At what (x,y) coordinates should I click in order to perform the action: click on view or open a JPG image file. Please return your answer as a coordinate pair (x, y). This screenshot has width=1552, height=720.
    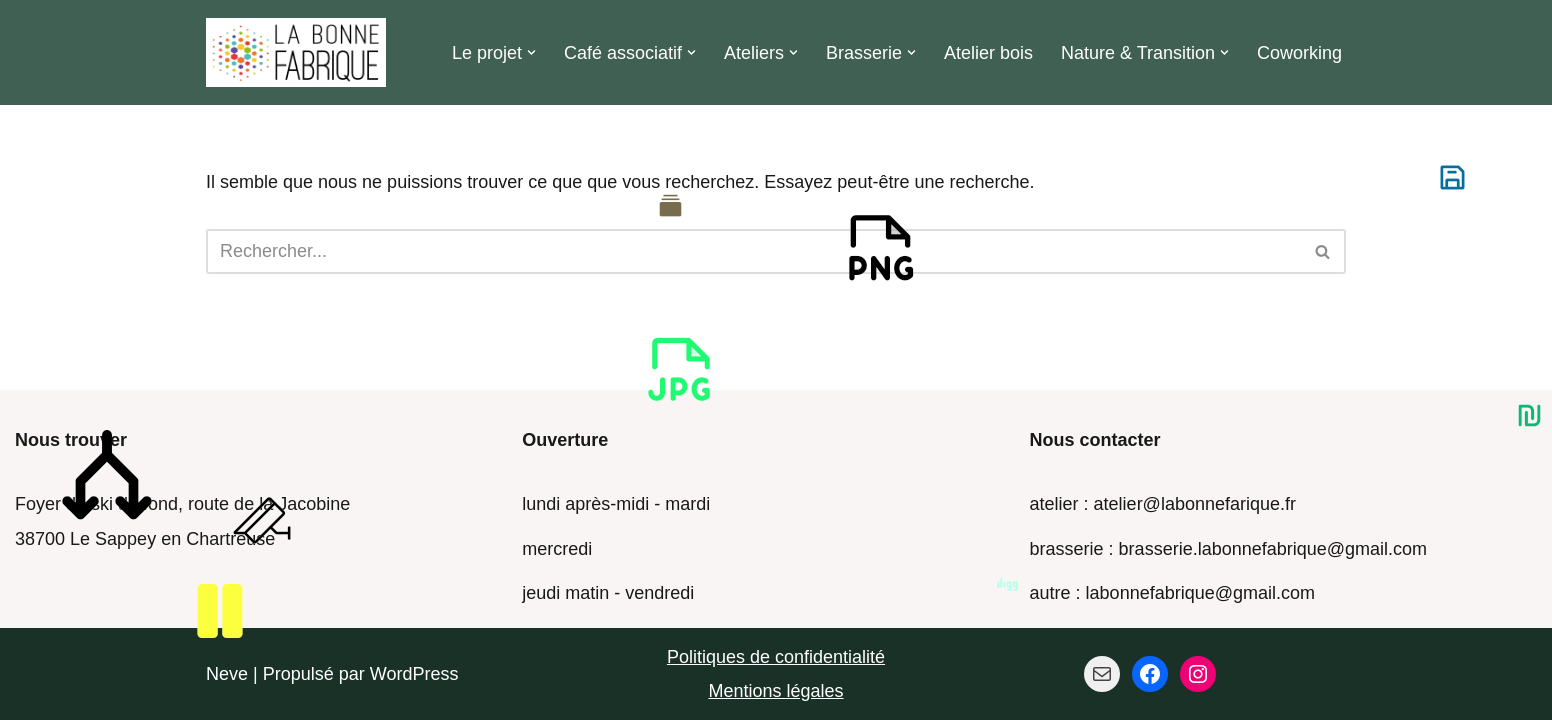
    Looking at the image, I should click on (681, 372).